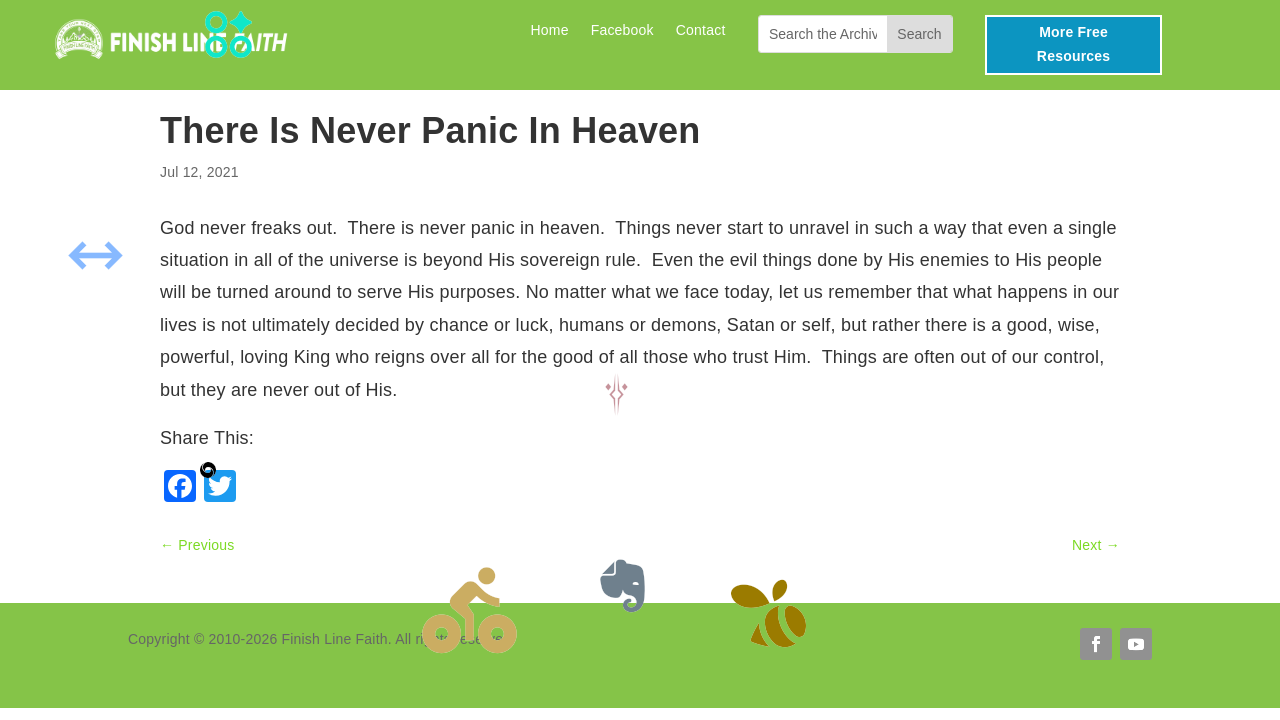 This screenshot has width=1280, height=720. Describe the element at coordinates (768, 613) in the screenshot. I see `swarm app logo` at that location.